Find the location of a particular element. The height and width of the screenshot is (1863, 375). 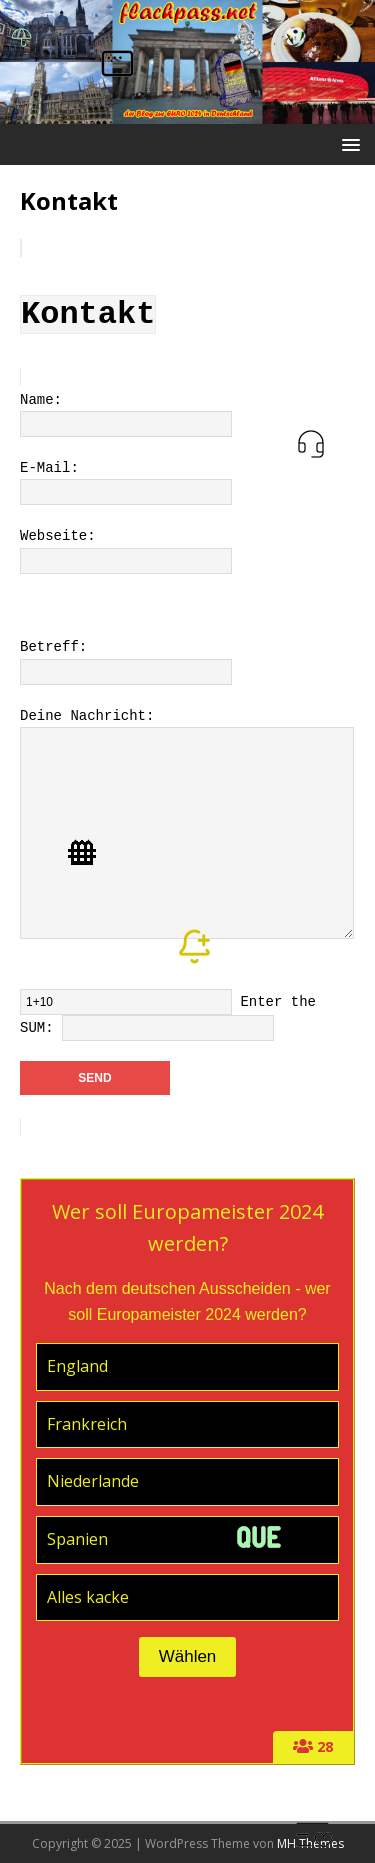

contact customer support is located at coordinates (311, 443).